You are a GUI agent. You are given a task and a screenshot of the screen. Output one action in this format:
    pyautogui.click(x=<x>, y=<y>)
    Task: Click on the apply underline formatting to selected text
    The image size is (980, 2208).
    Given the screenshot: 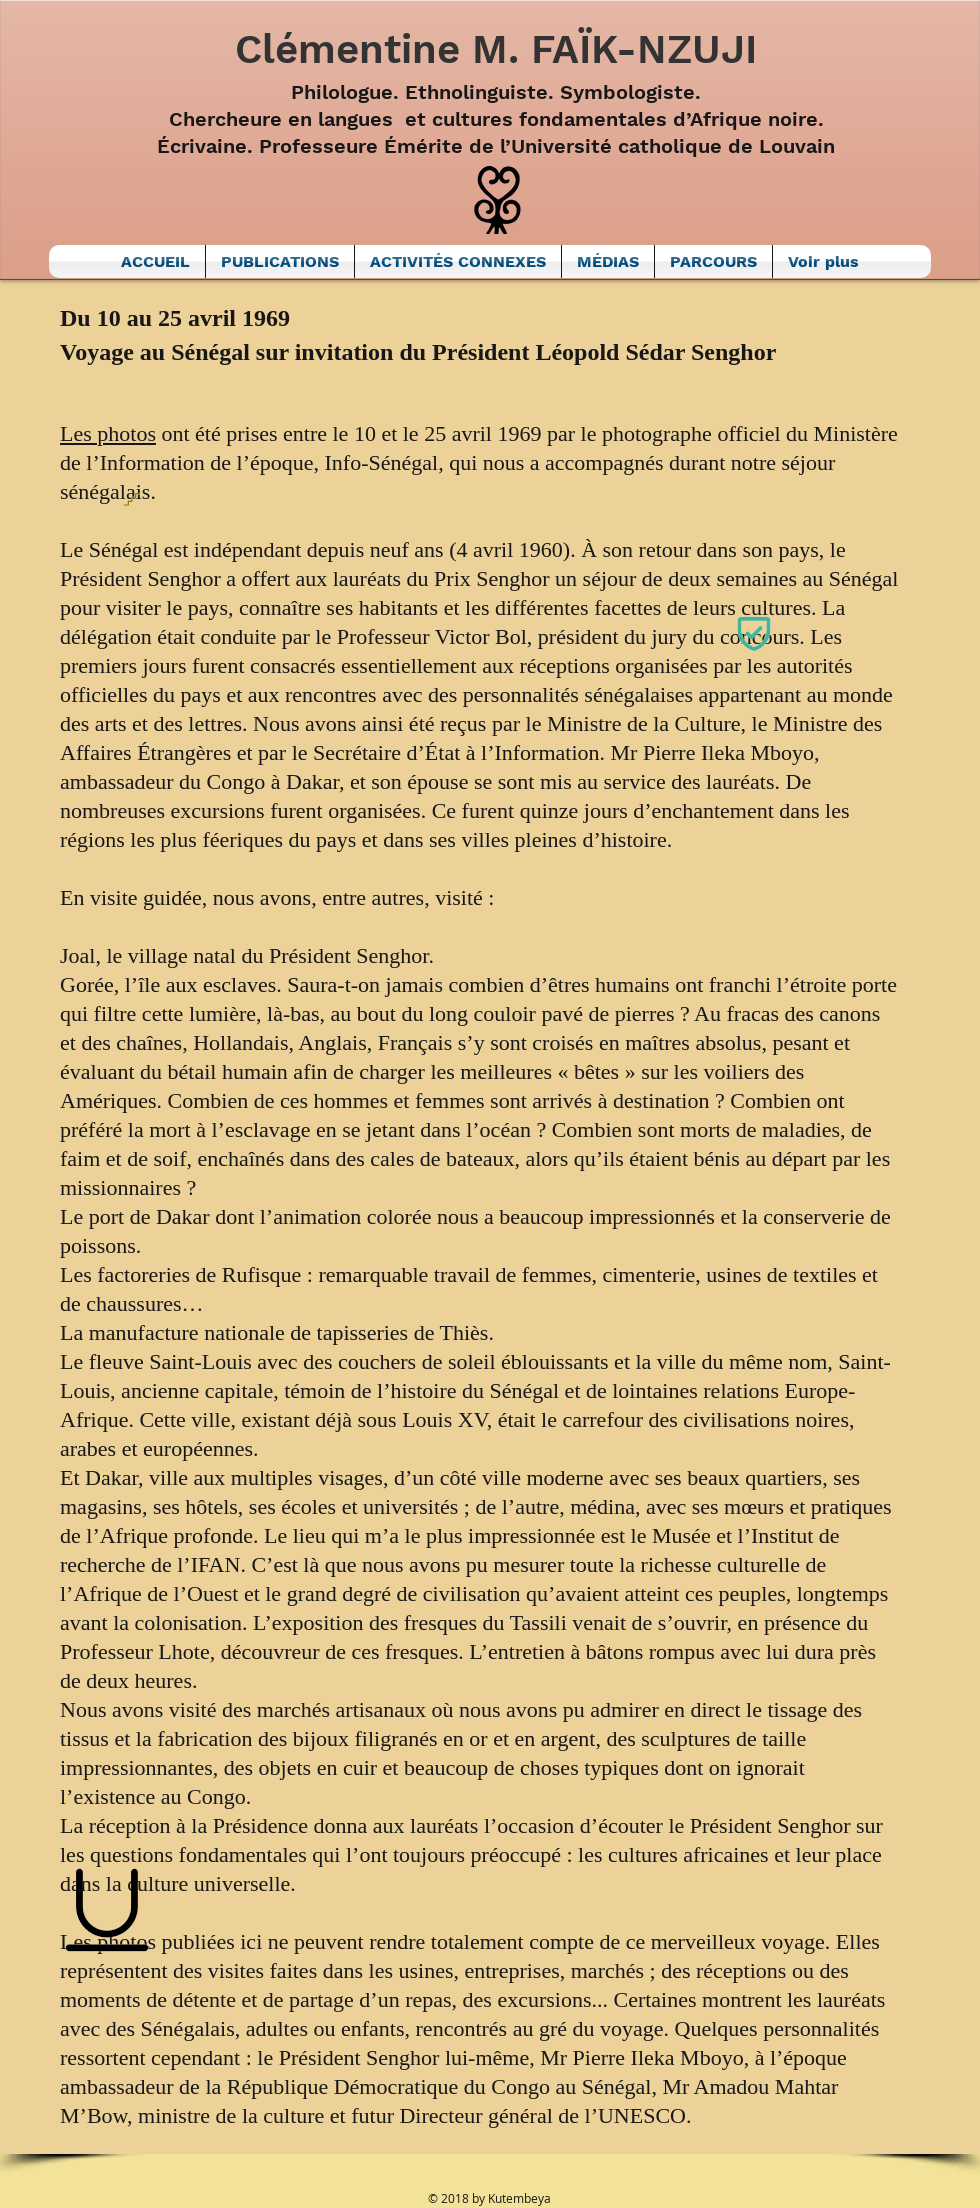 What is the action you would take?
    pyautogui.click(x=107, y=1910)
    